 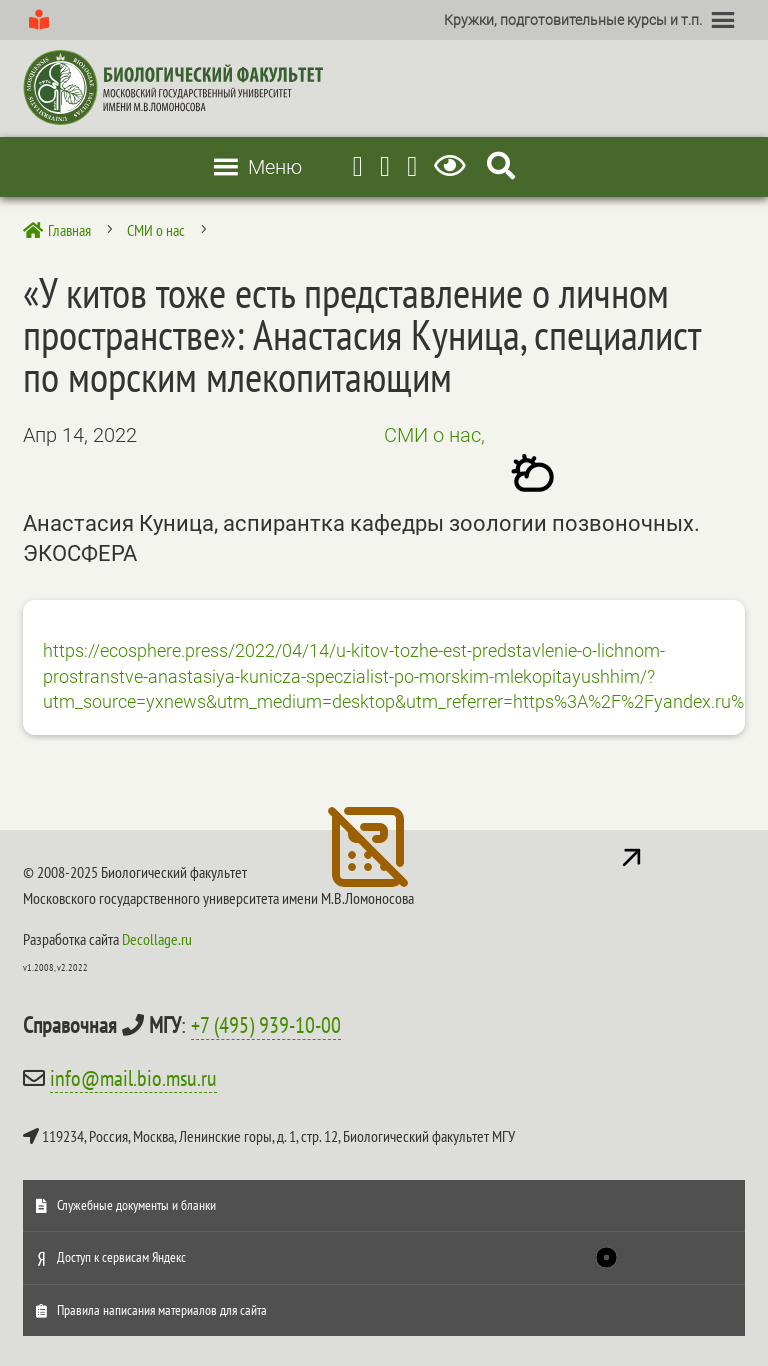 I want to click on view current weather conditions, so click(x=532, y=473).